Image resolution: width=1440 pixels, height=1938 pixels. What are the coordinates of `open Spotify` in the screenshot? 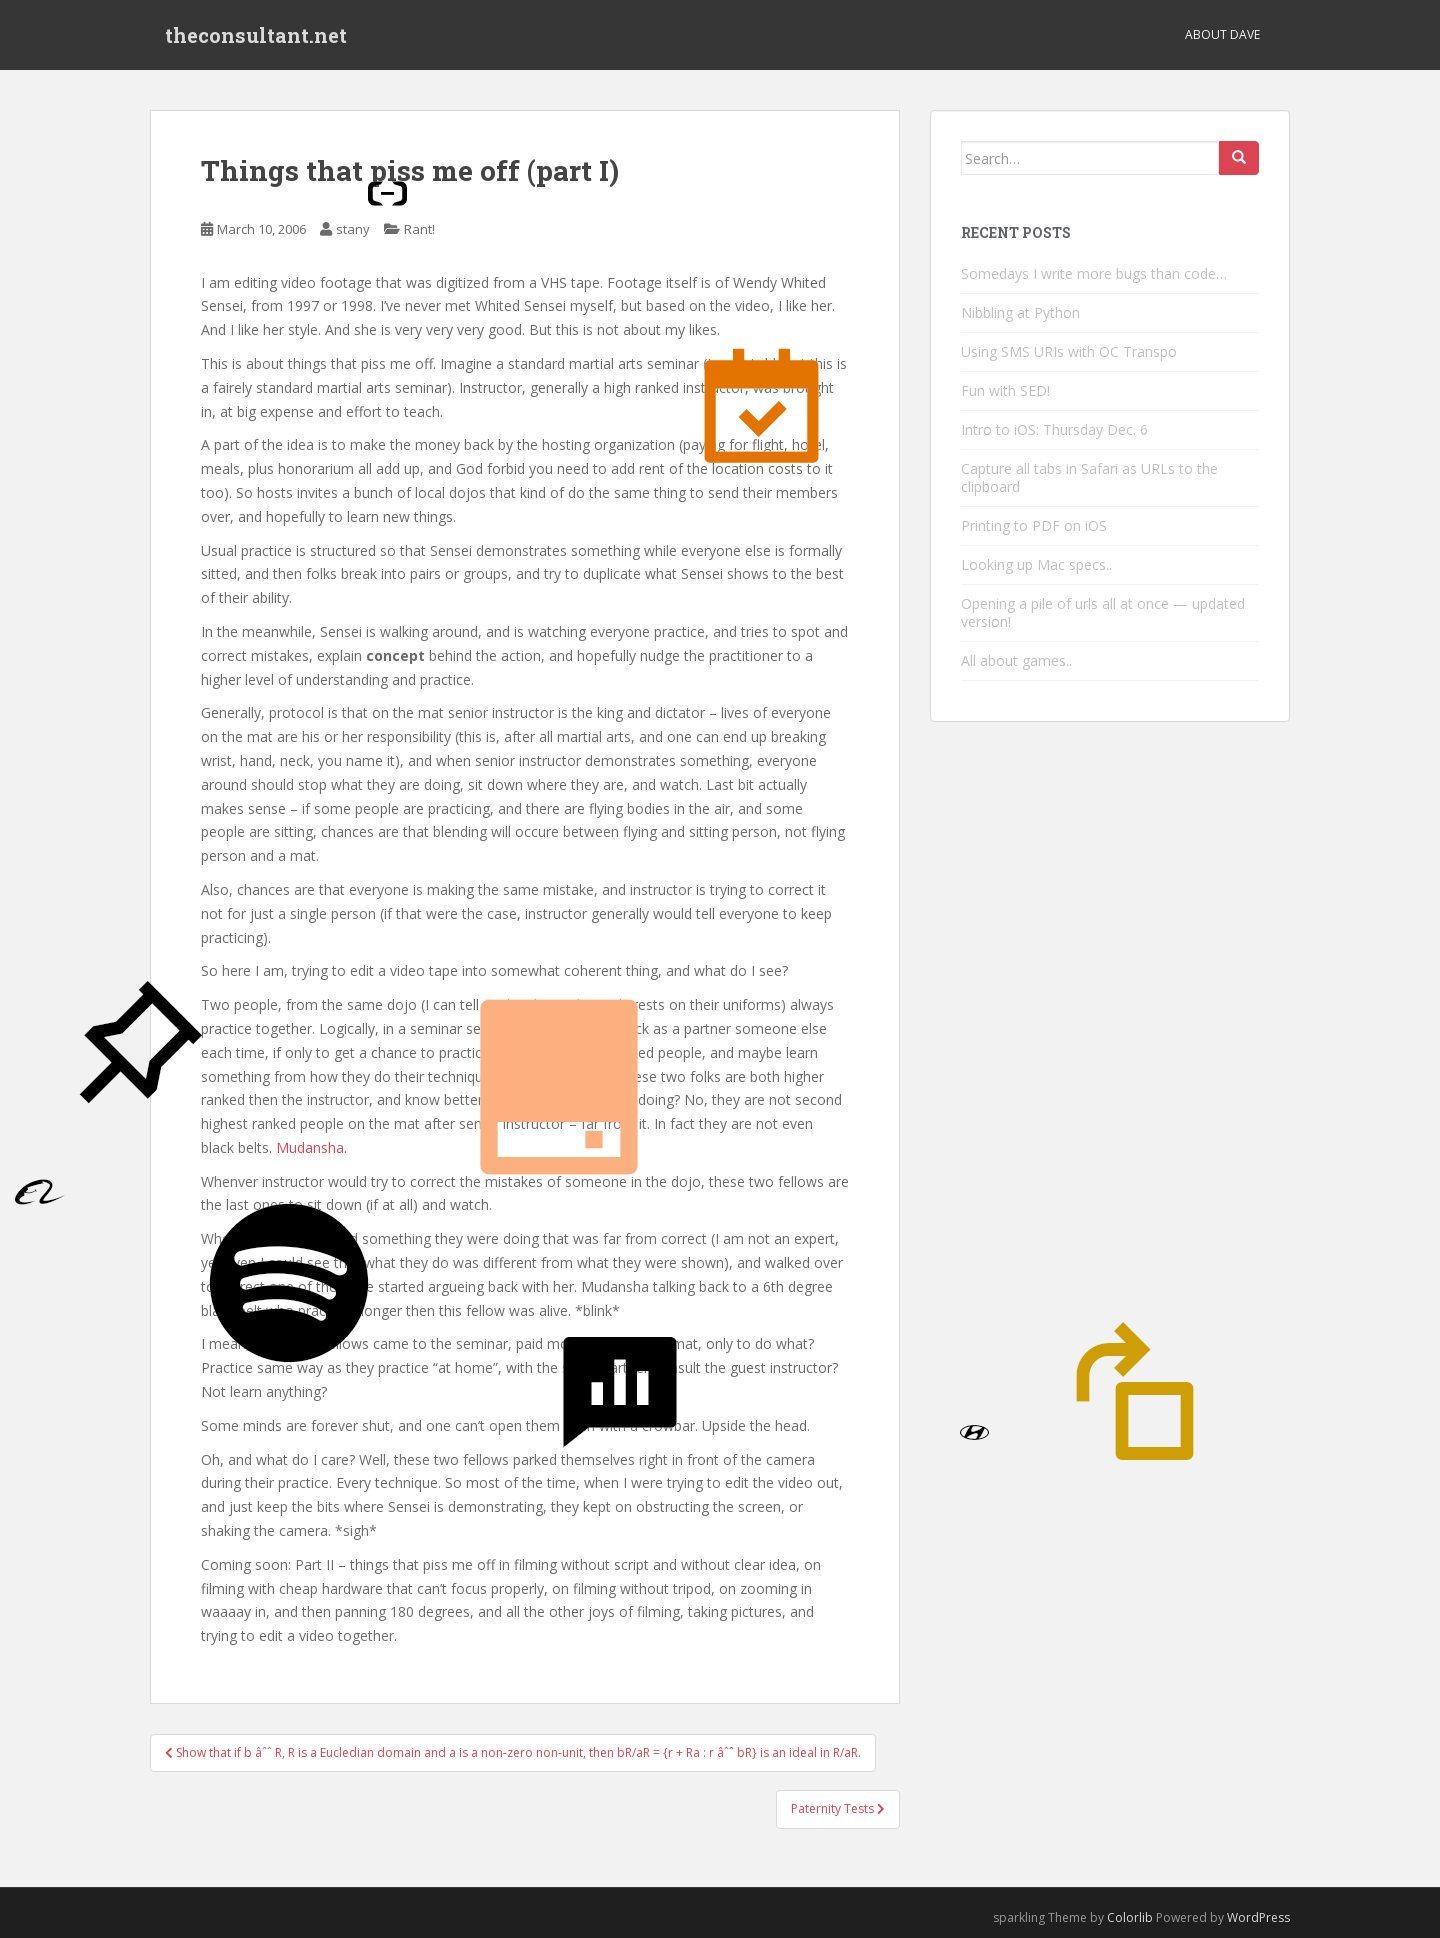 It's located at (289, 1283).